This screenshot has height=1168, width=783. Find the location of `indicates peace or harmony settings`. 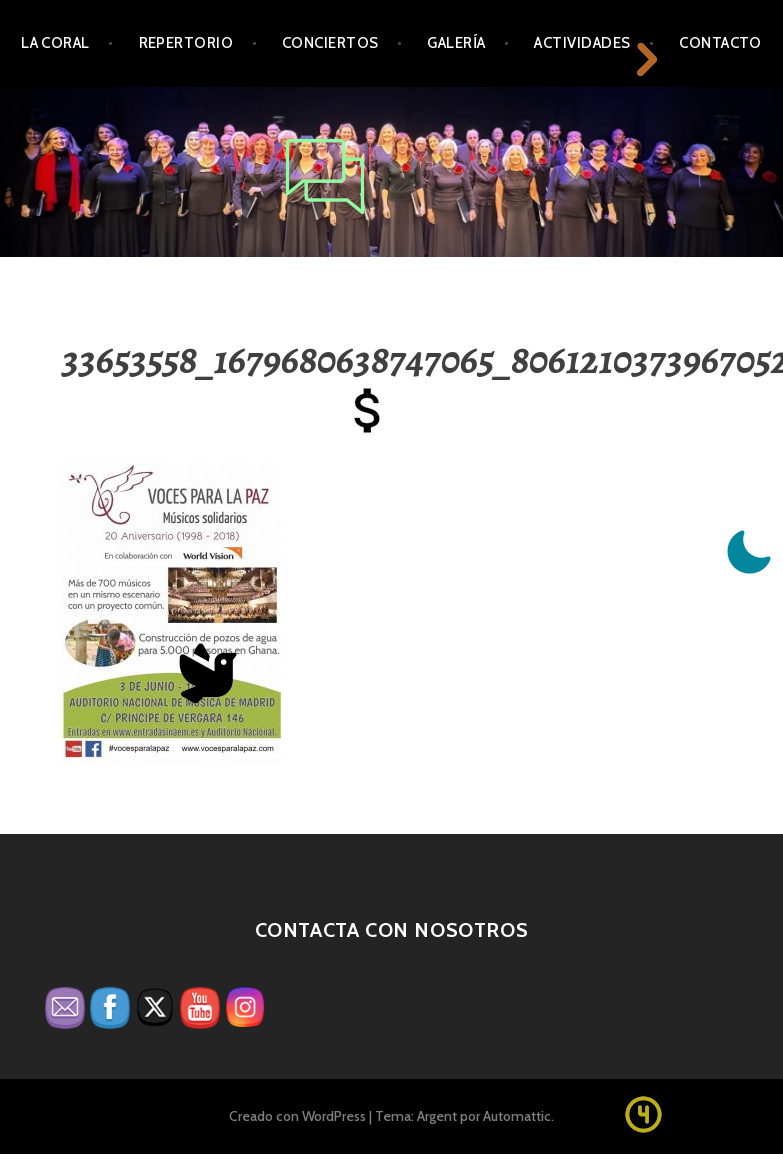

indicates peace or harmony settings is located at coordinates (207, 675).